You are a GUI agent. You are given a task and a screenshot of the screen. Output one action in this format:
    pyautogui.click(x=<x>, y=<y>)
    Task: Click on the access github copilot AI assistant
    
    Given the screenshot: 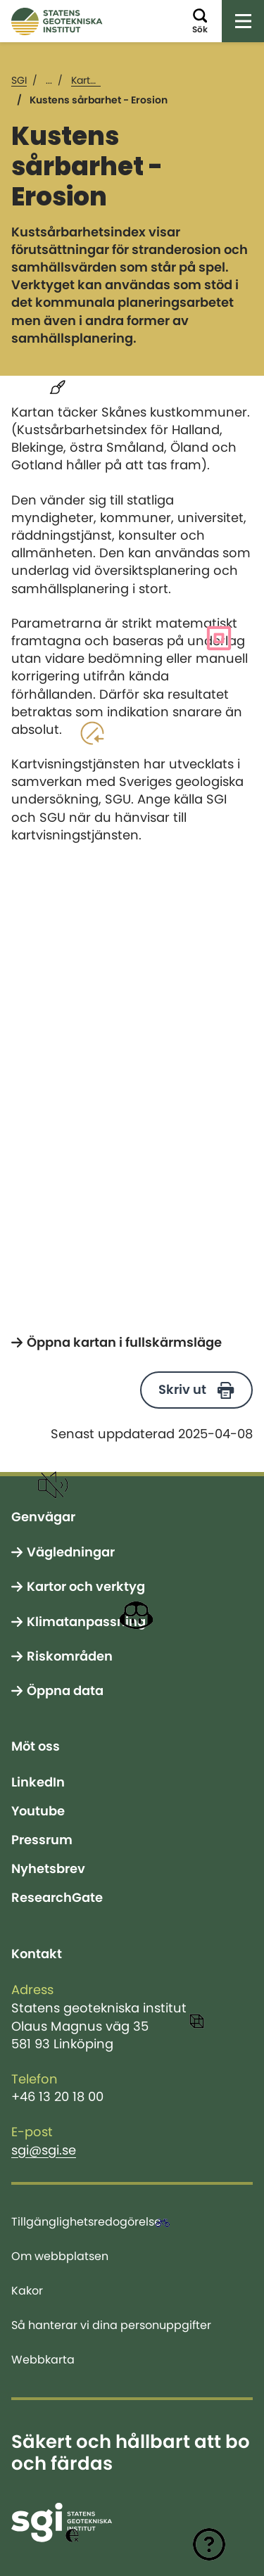 What is the action you would take?
    pyautogui.click(x=136, y=1615)
    